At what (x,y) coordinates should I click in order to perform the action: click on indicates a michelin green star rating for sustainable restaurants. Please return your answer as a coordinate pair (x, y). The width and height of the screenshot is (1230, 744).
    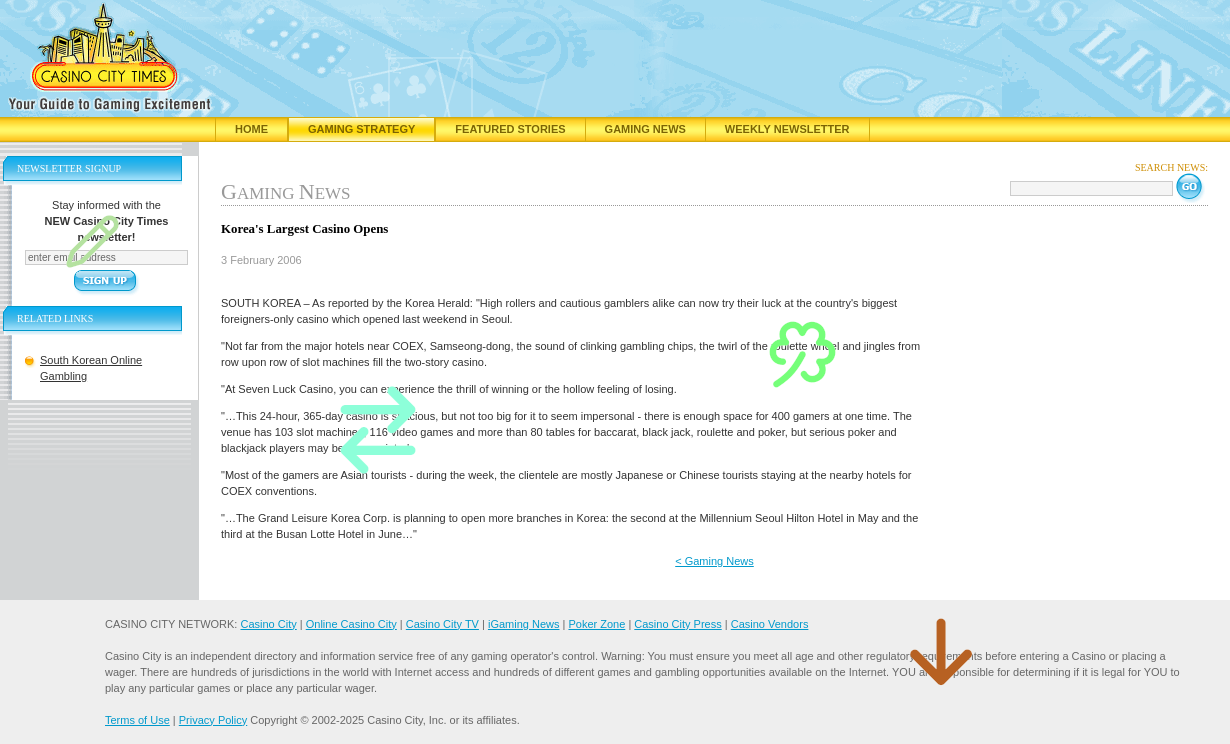
    Looking at the image, I should click on (802, 354).